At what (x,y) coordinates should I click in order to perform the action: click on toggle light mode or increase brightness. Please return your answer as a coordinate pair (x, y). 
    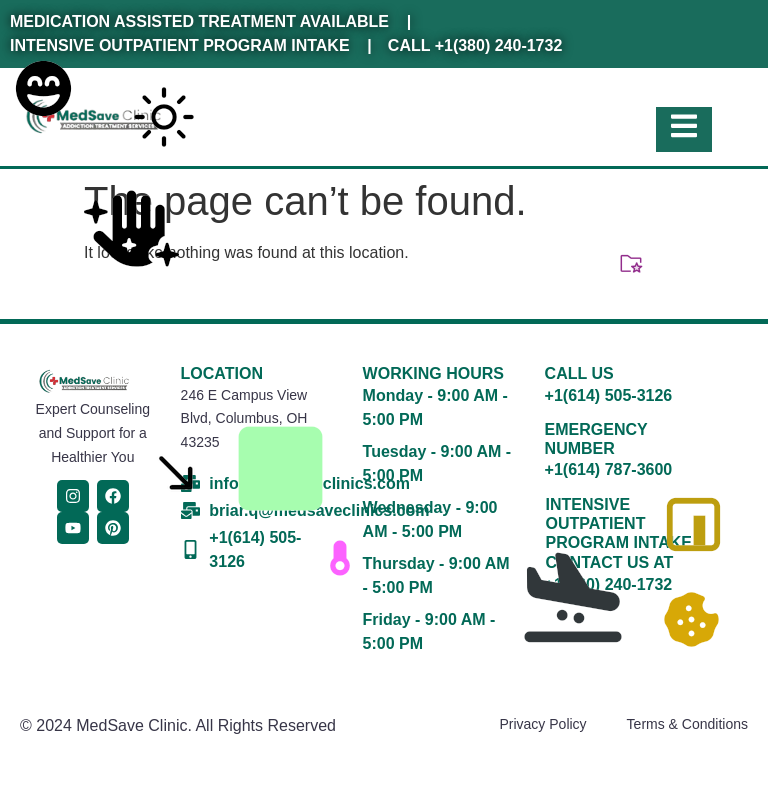
    Looking at the image, I should click on (164, 117).